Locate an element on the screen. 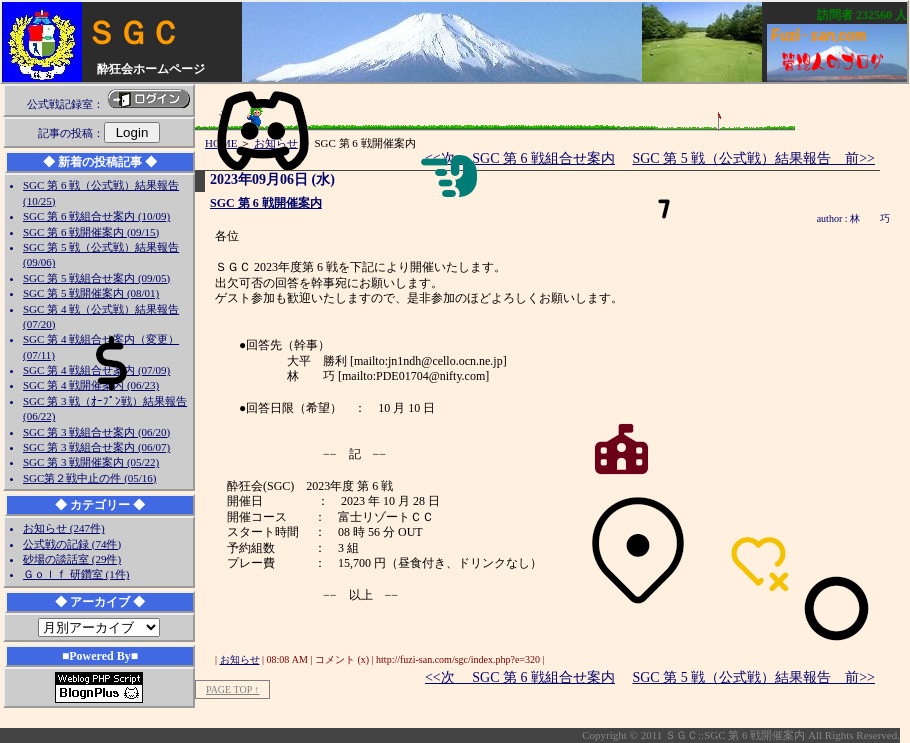 This screenshot has width=910, height=743. navigate to school or educational institution is located at coordinates (621, 450).